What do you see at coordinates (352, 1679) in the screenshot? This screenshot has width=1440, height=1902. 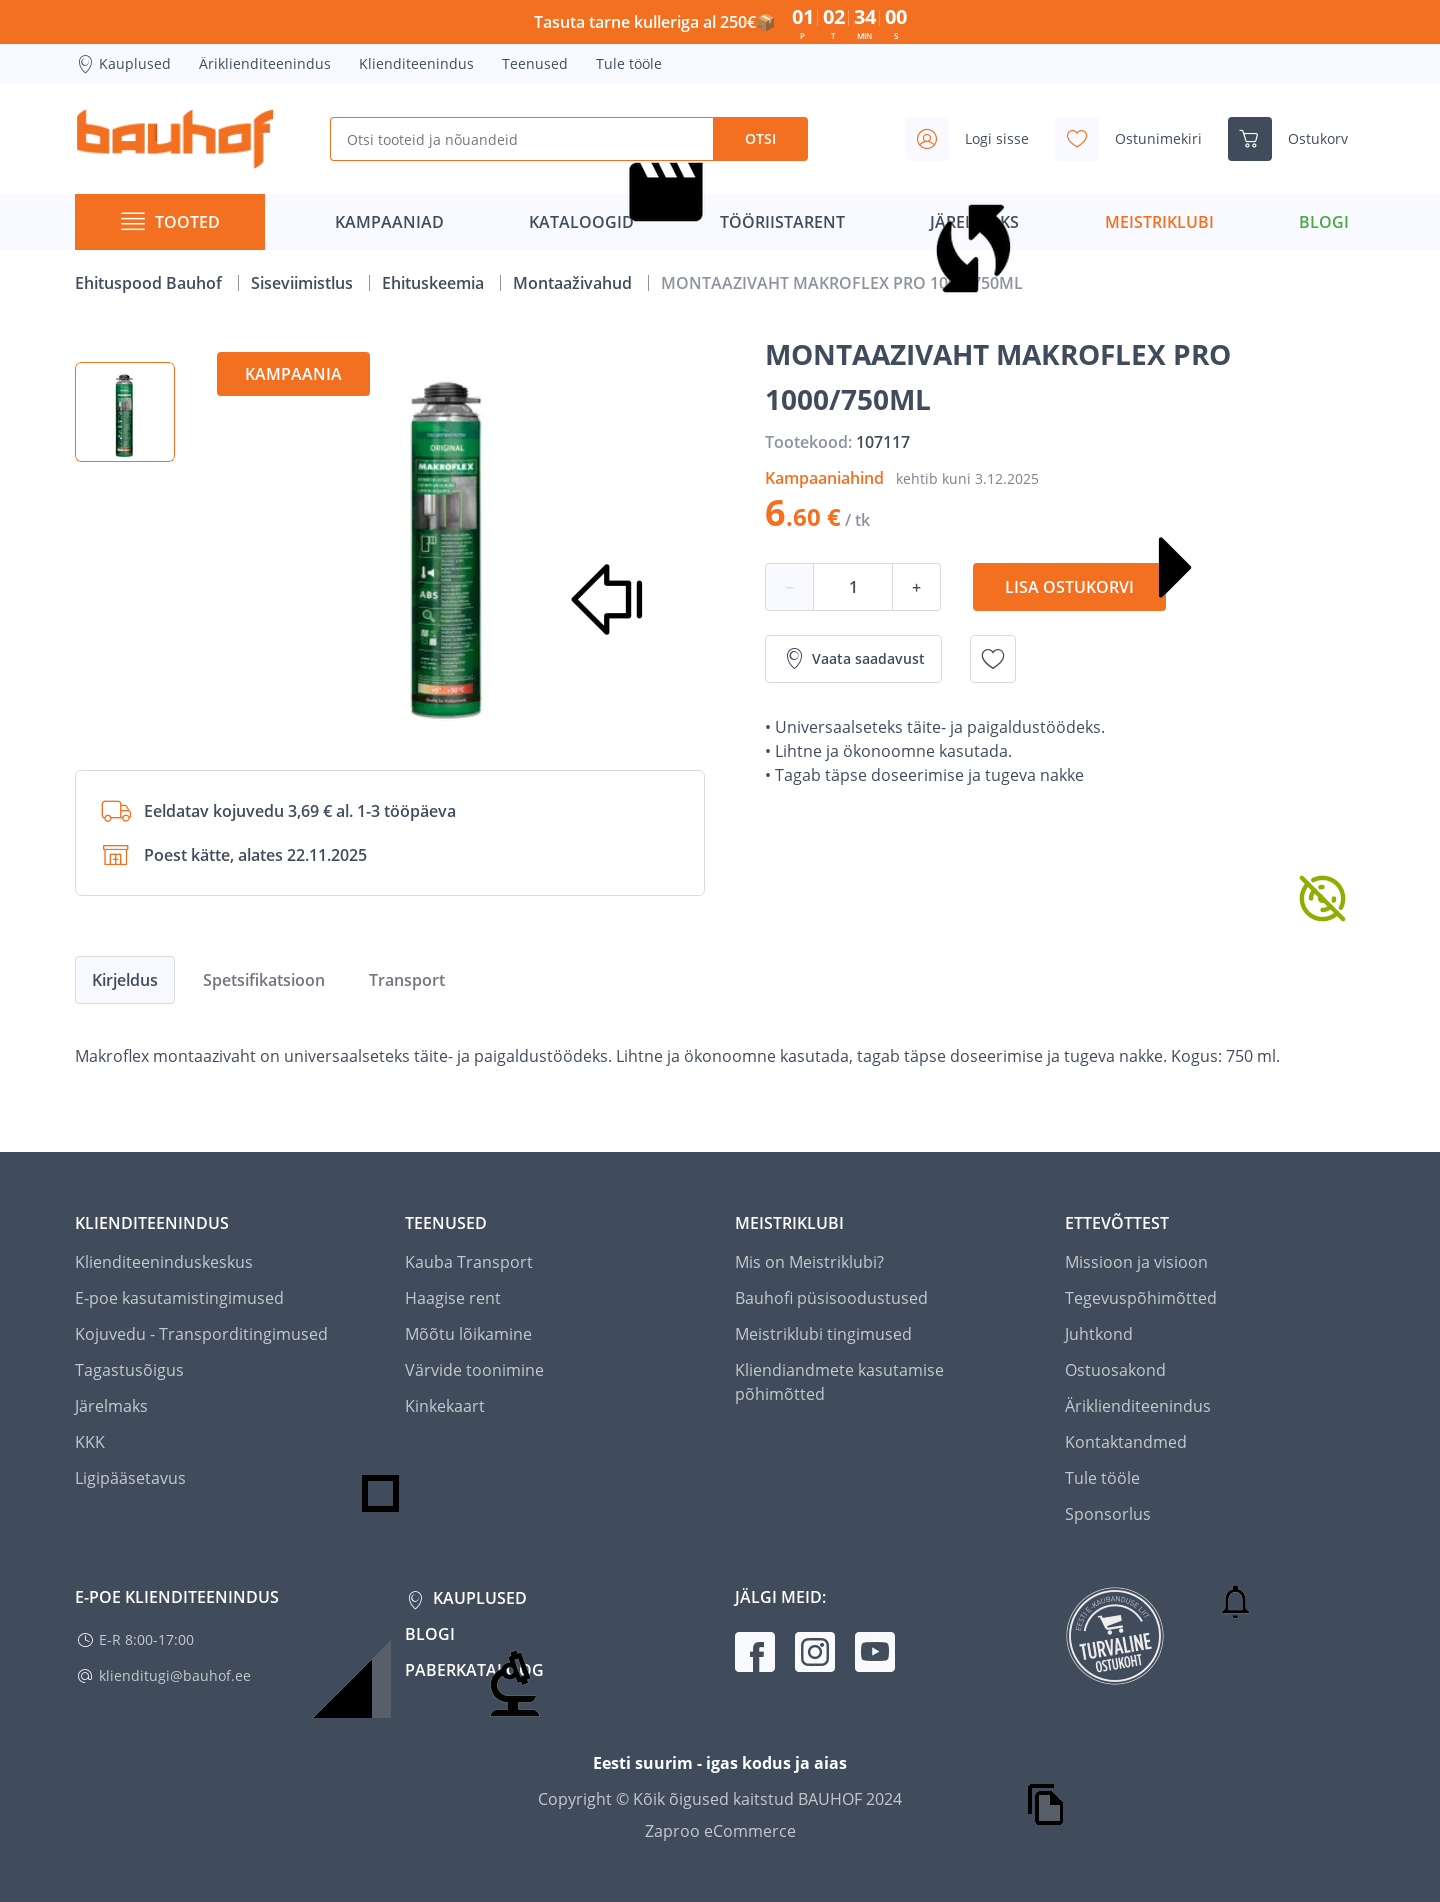 I see `indicates moderate cellular signal strength` at bounding box center [352, 1679].